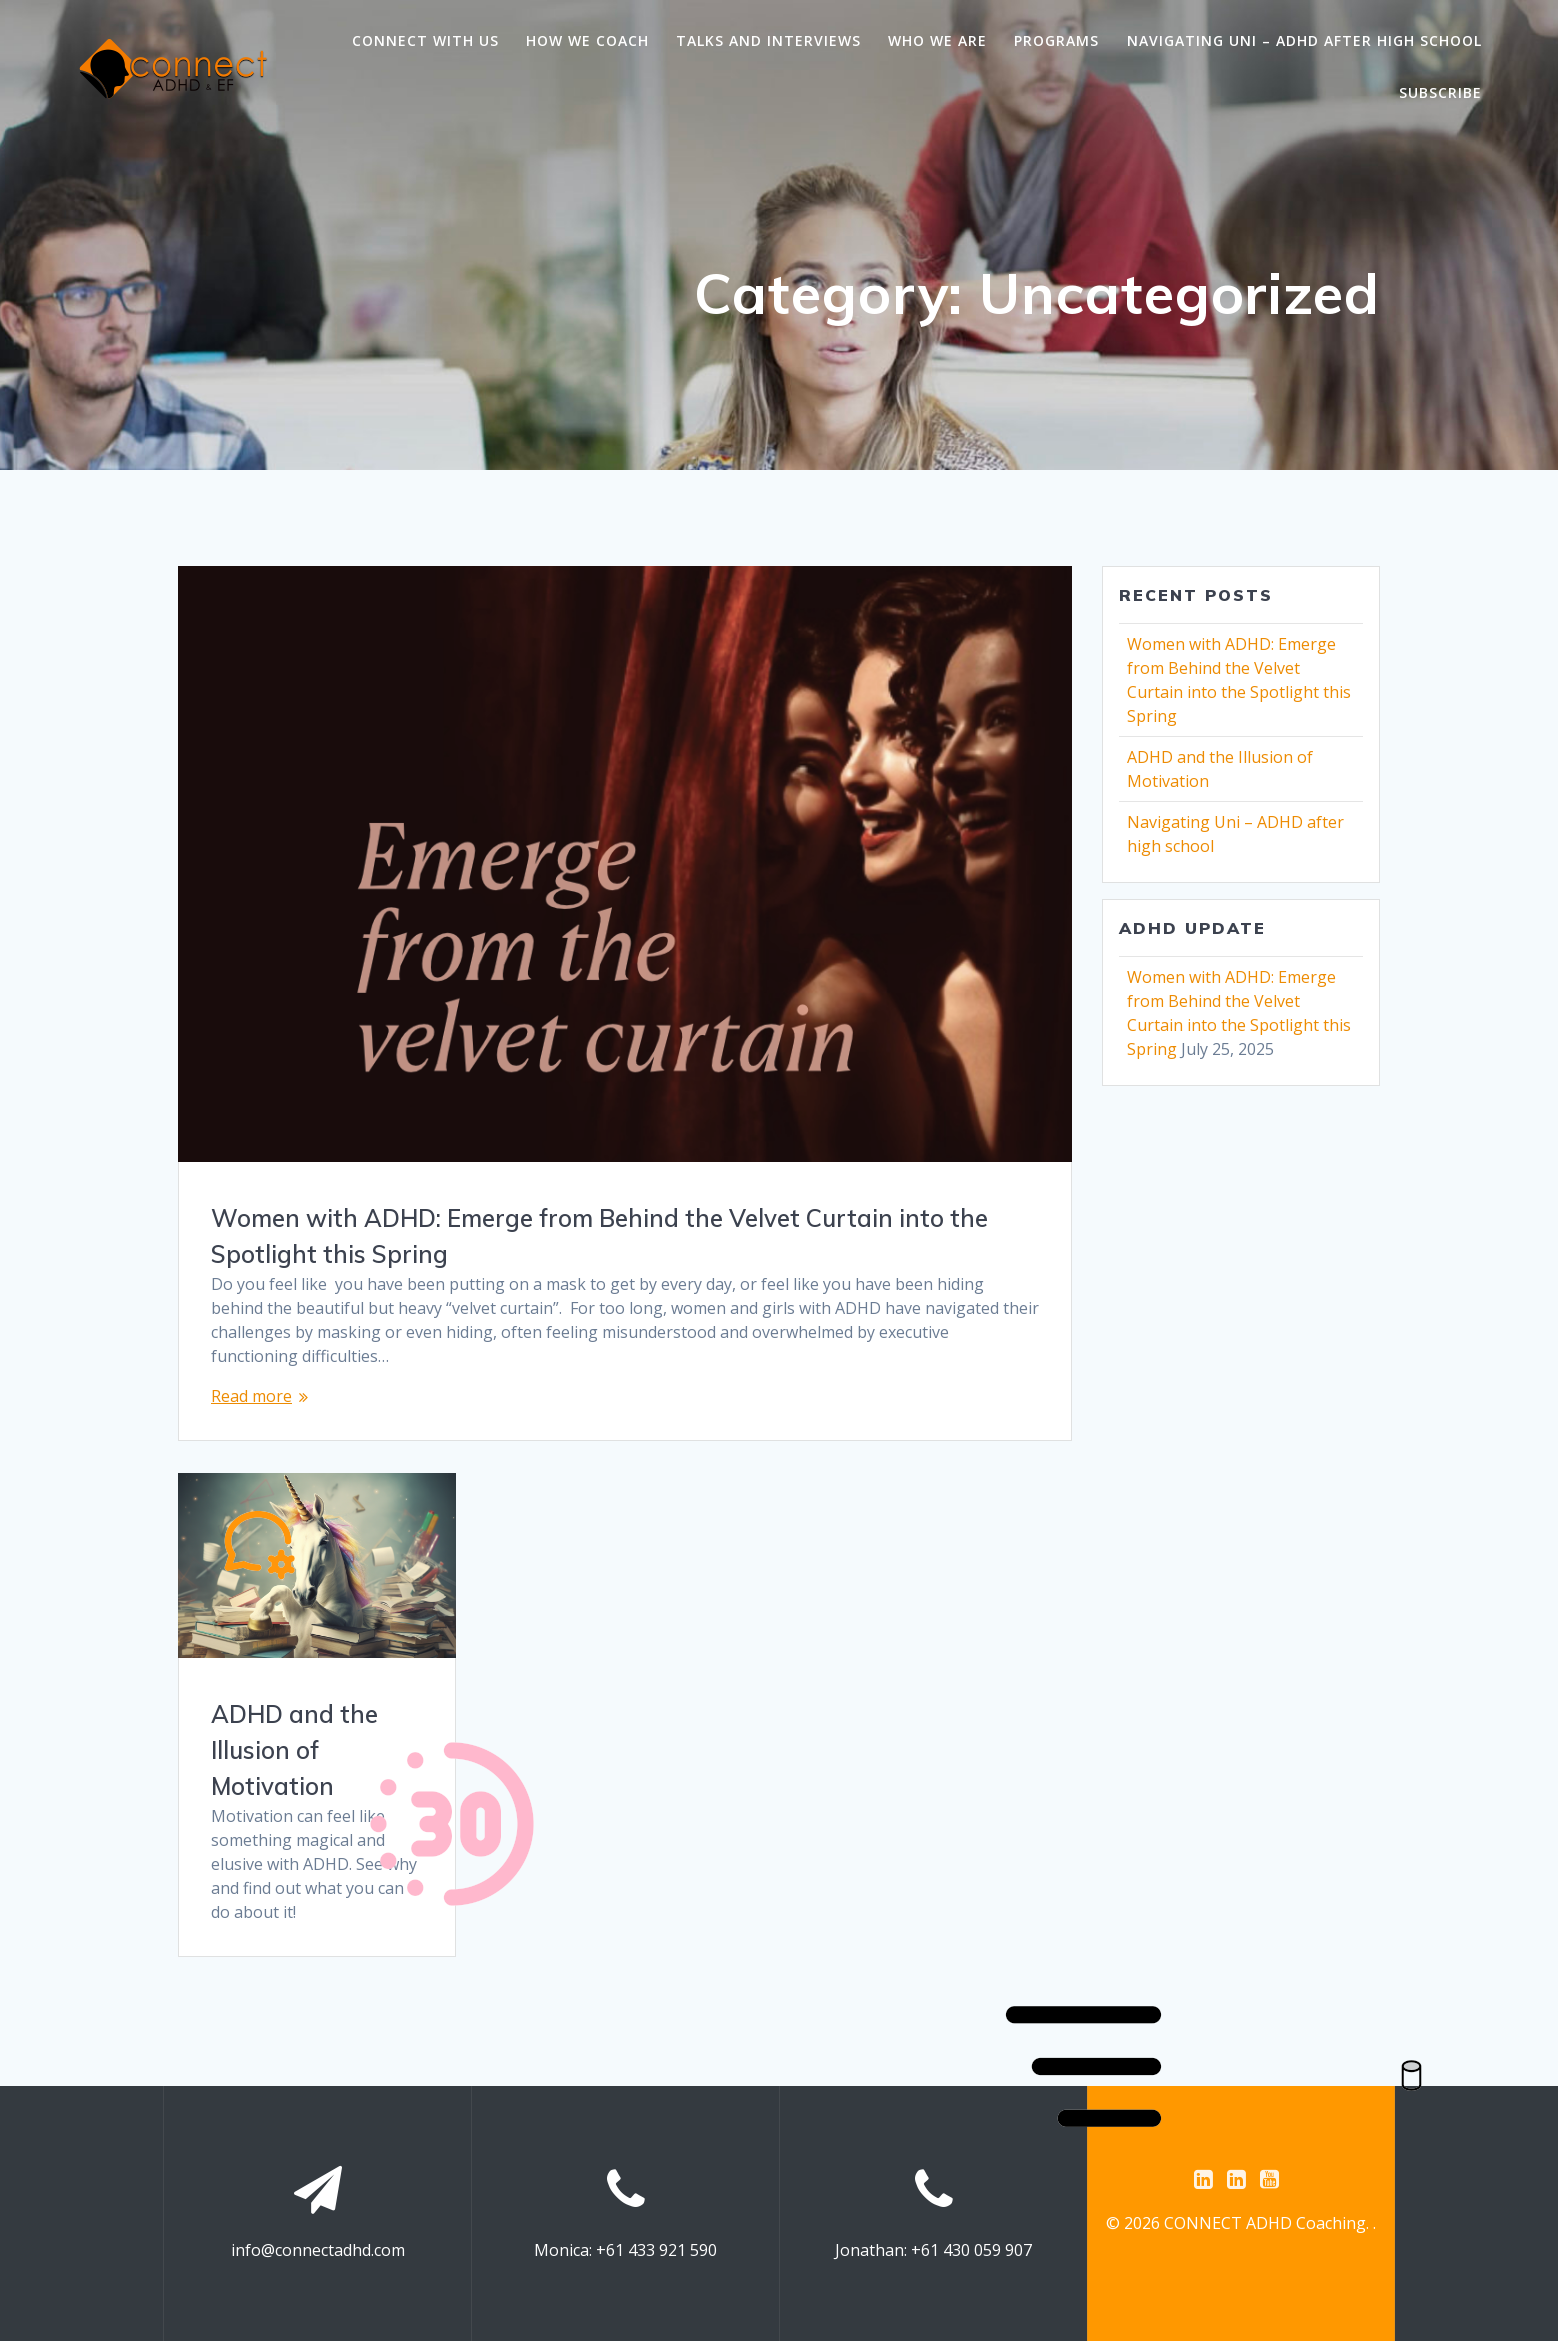 The height and width of the screenshot is (2341, 1558). Describe the element at coordinates (1083, 2066) in the screenshot. I see `open navigation menu` at that location.